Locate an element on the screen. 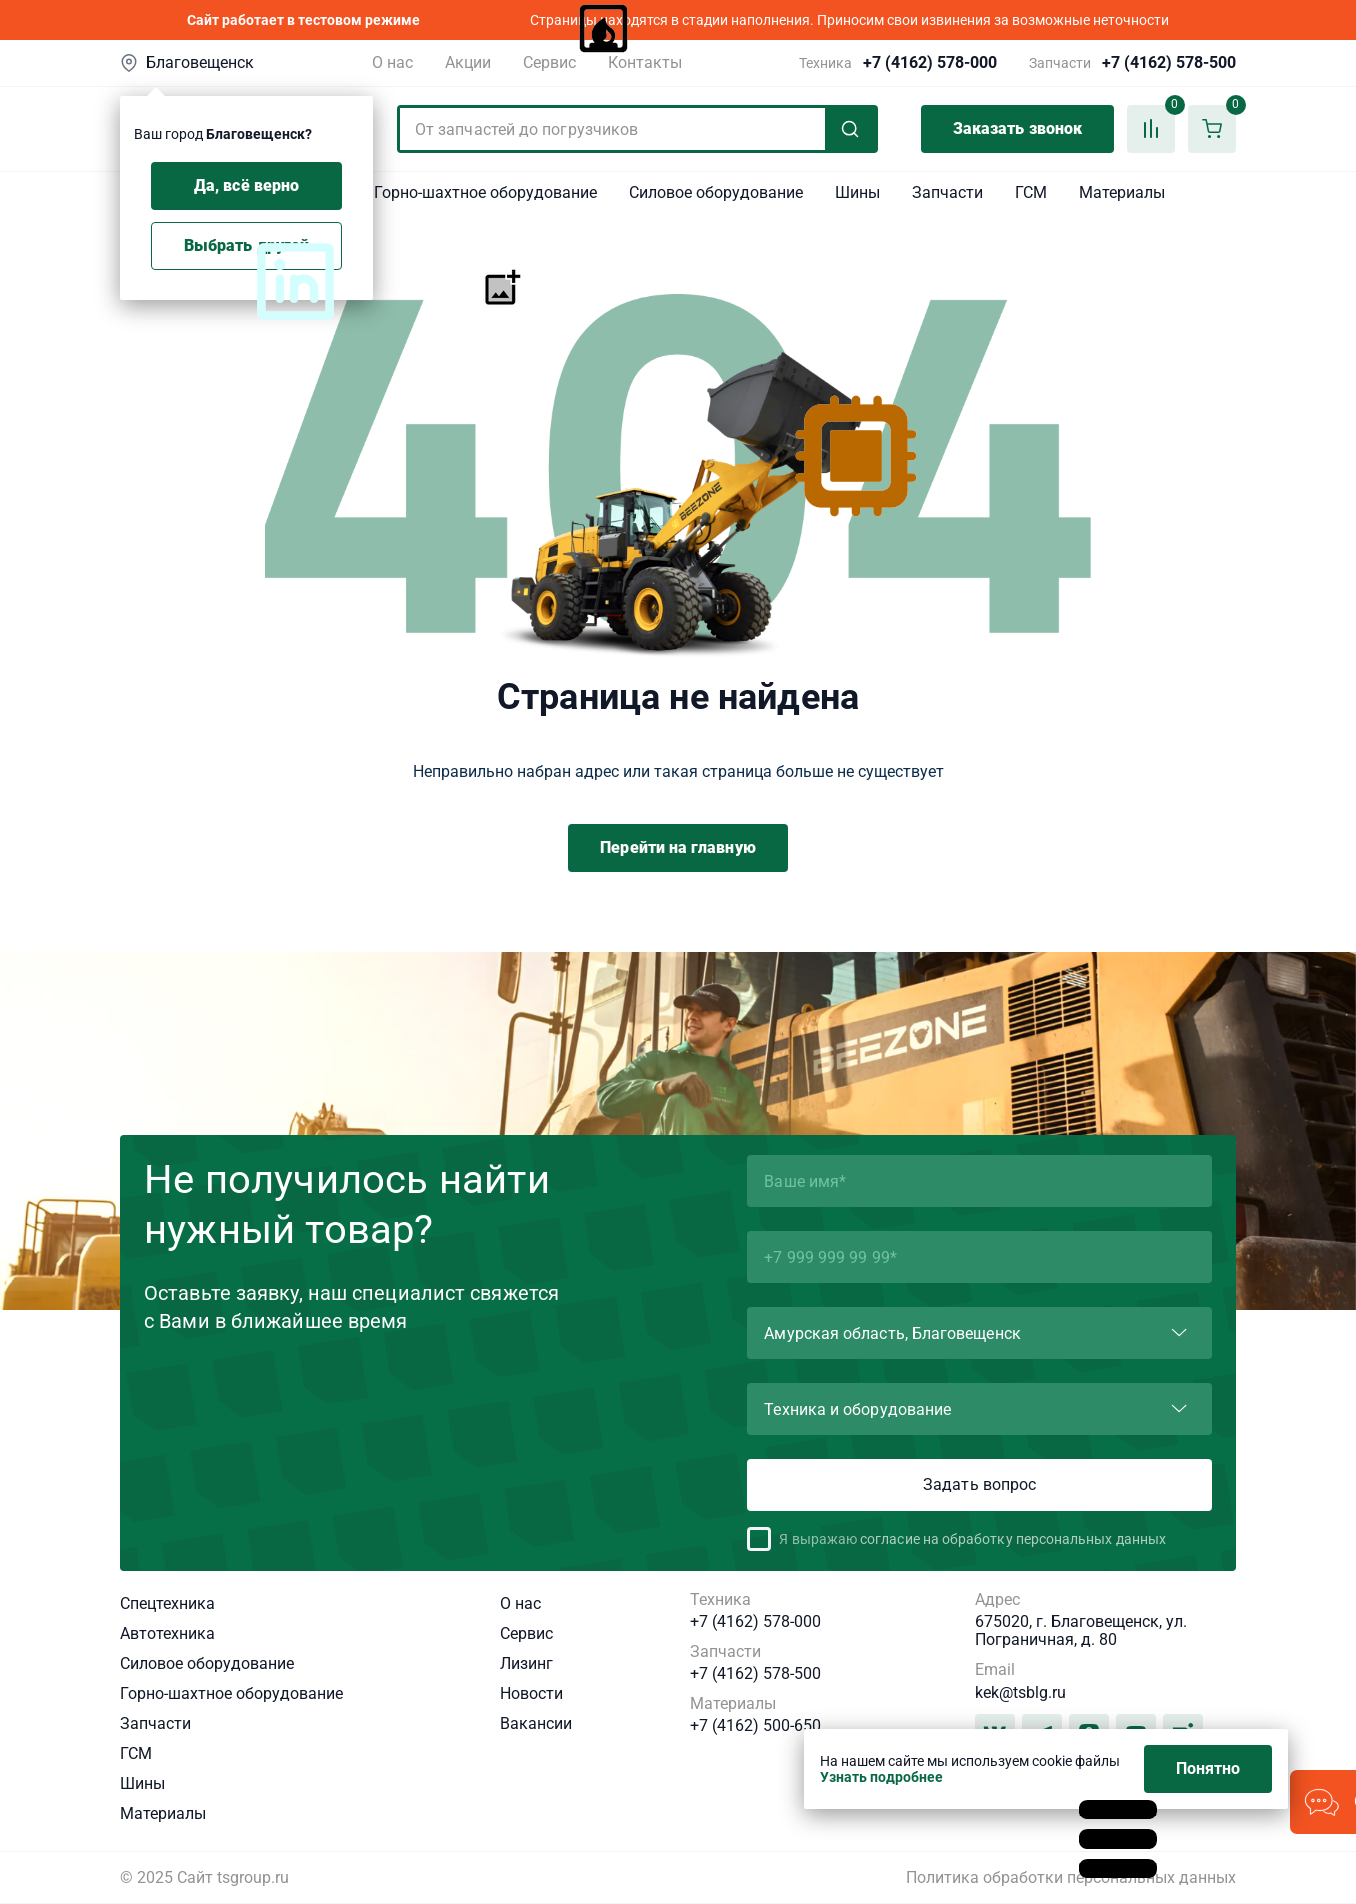 Image resolution: width=1356 pixels, height=1904 pixels. view hardware or processor information is located at coordinates (856, 456).